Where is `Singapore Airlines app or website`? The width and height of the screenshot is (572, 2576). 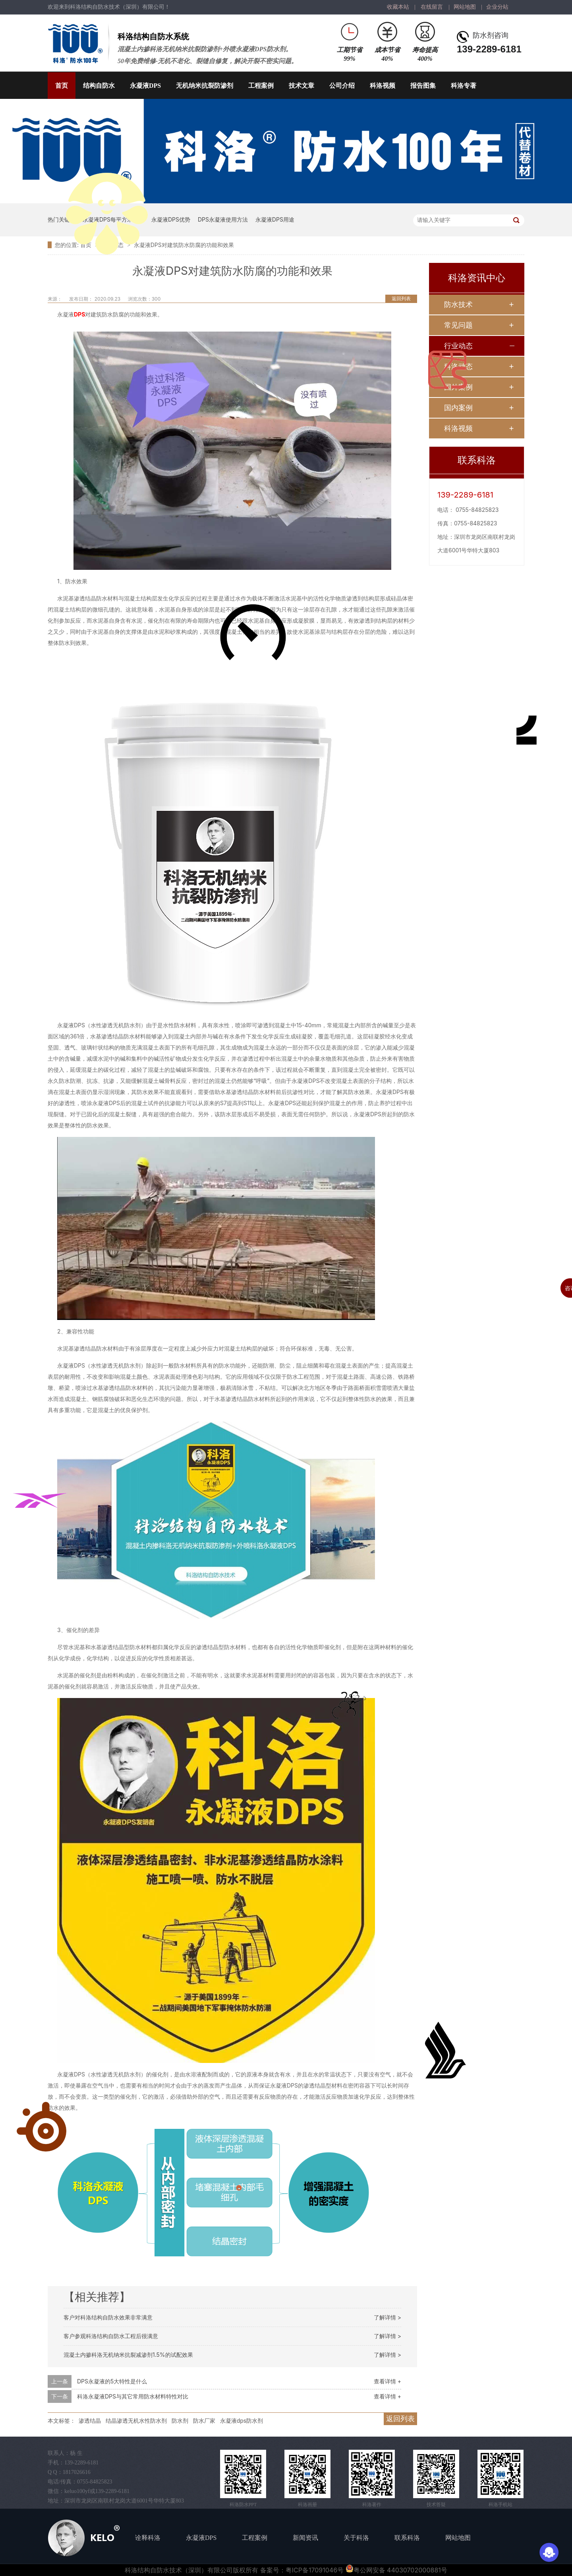
Singapore Airlines app or website is located at coordinates (445, 2050).